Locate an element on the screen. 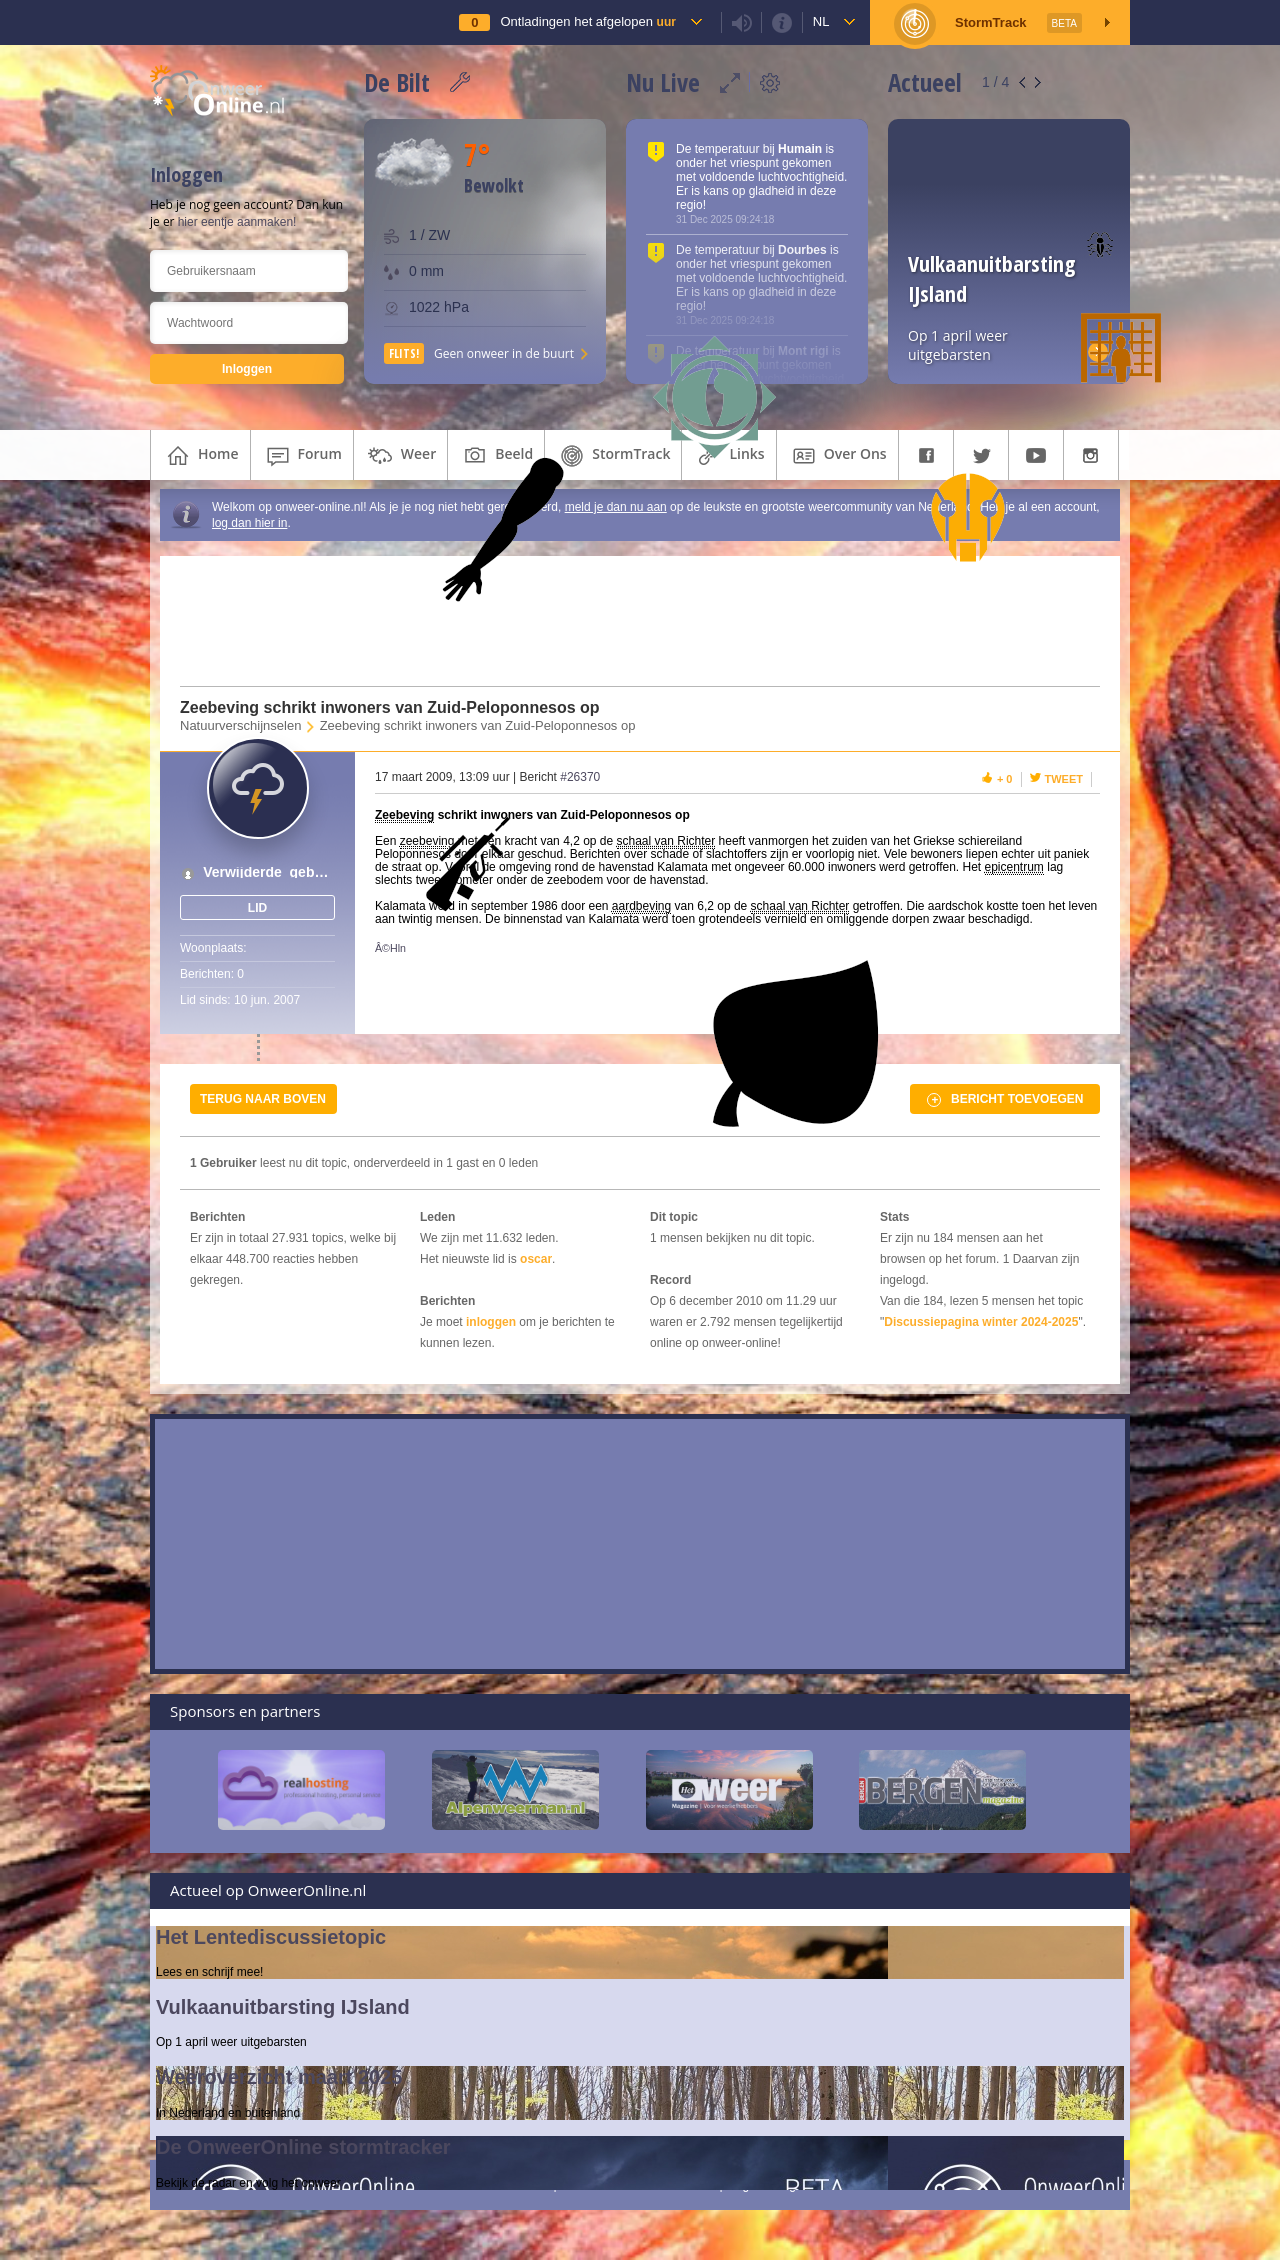 This screenshot has width=1280, height=2260. indicates eco-friendly or sustainable option is located at coordinates (795, 1043).